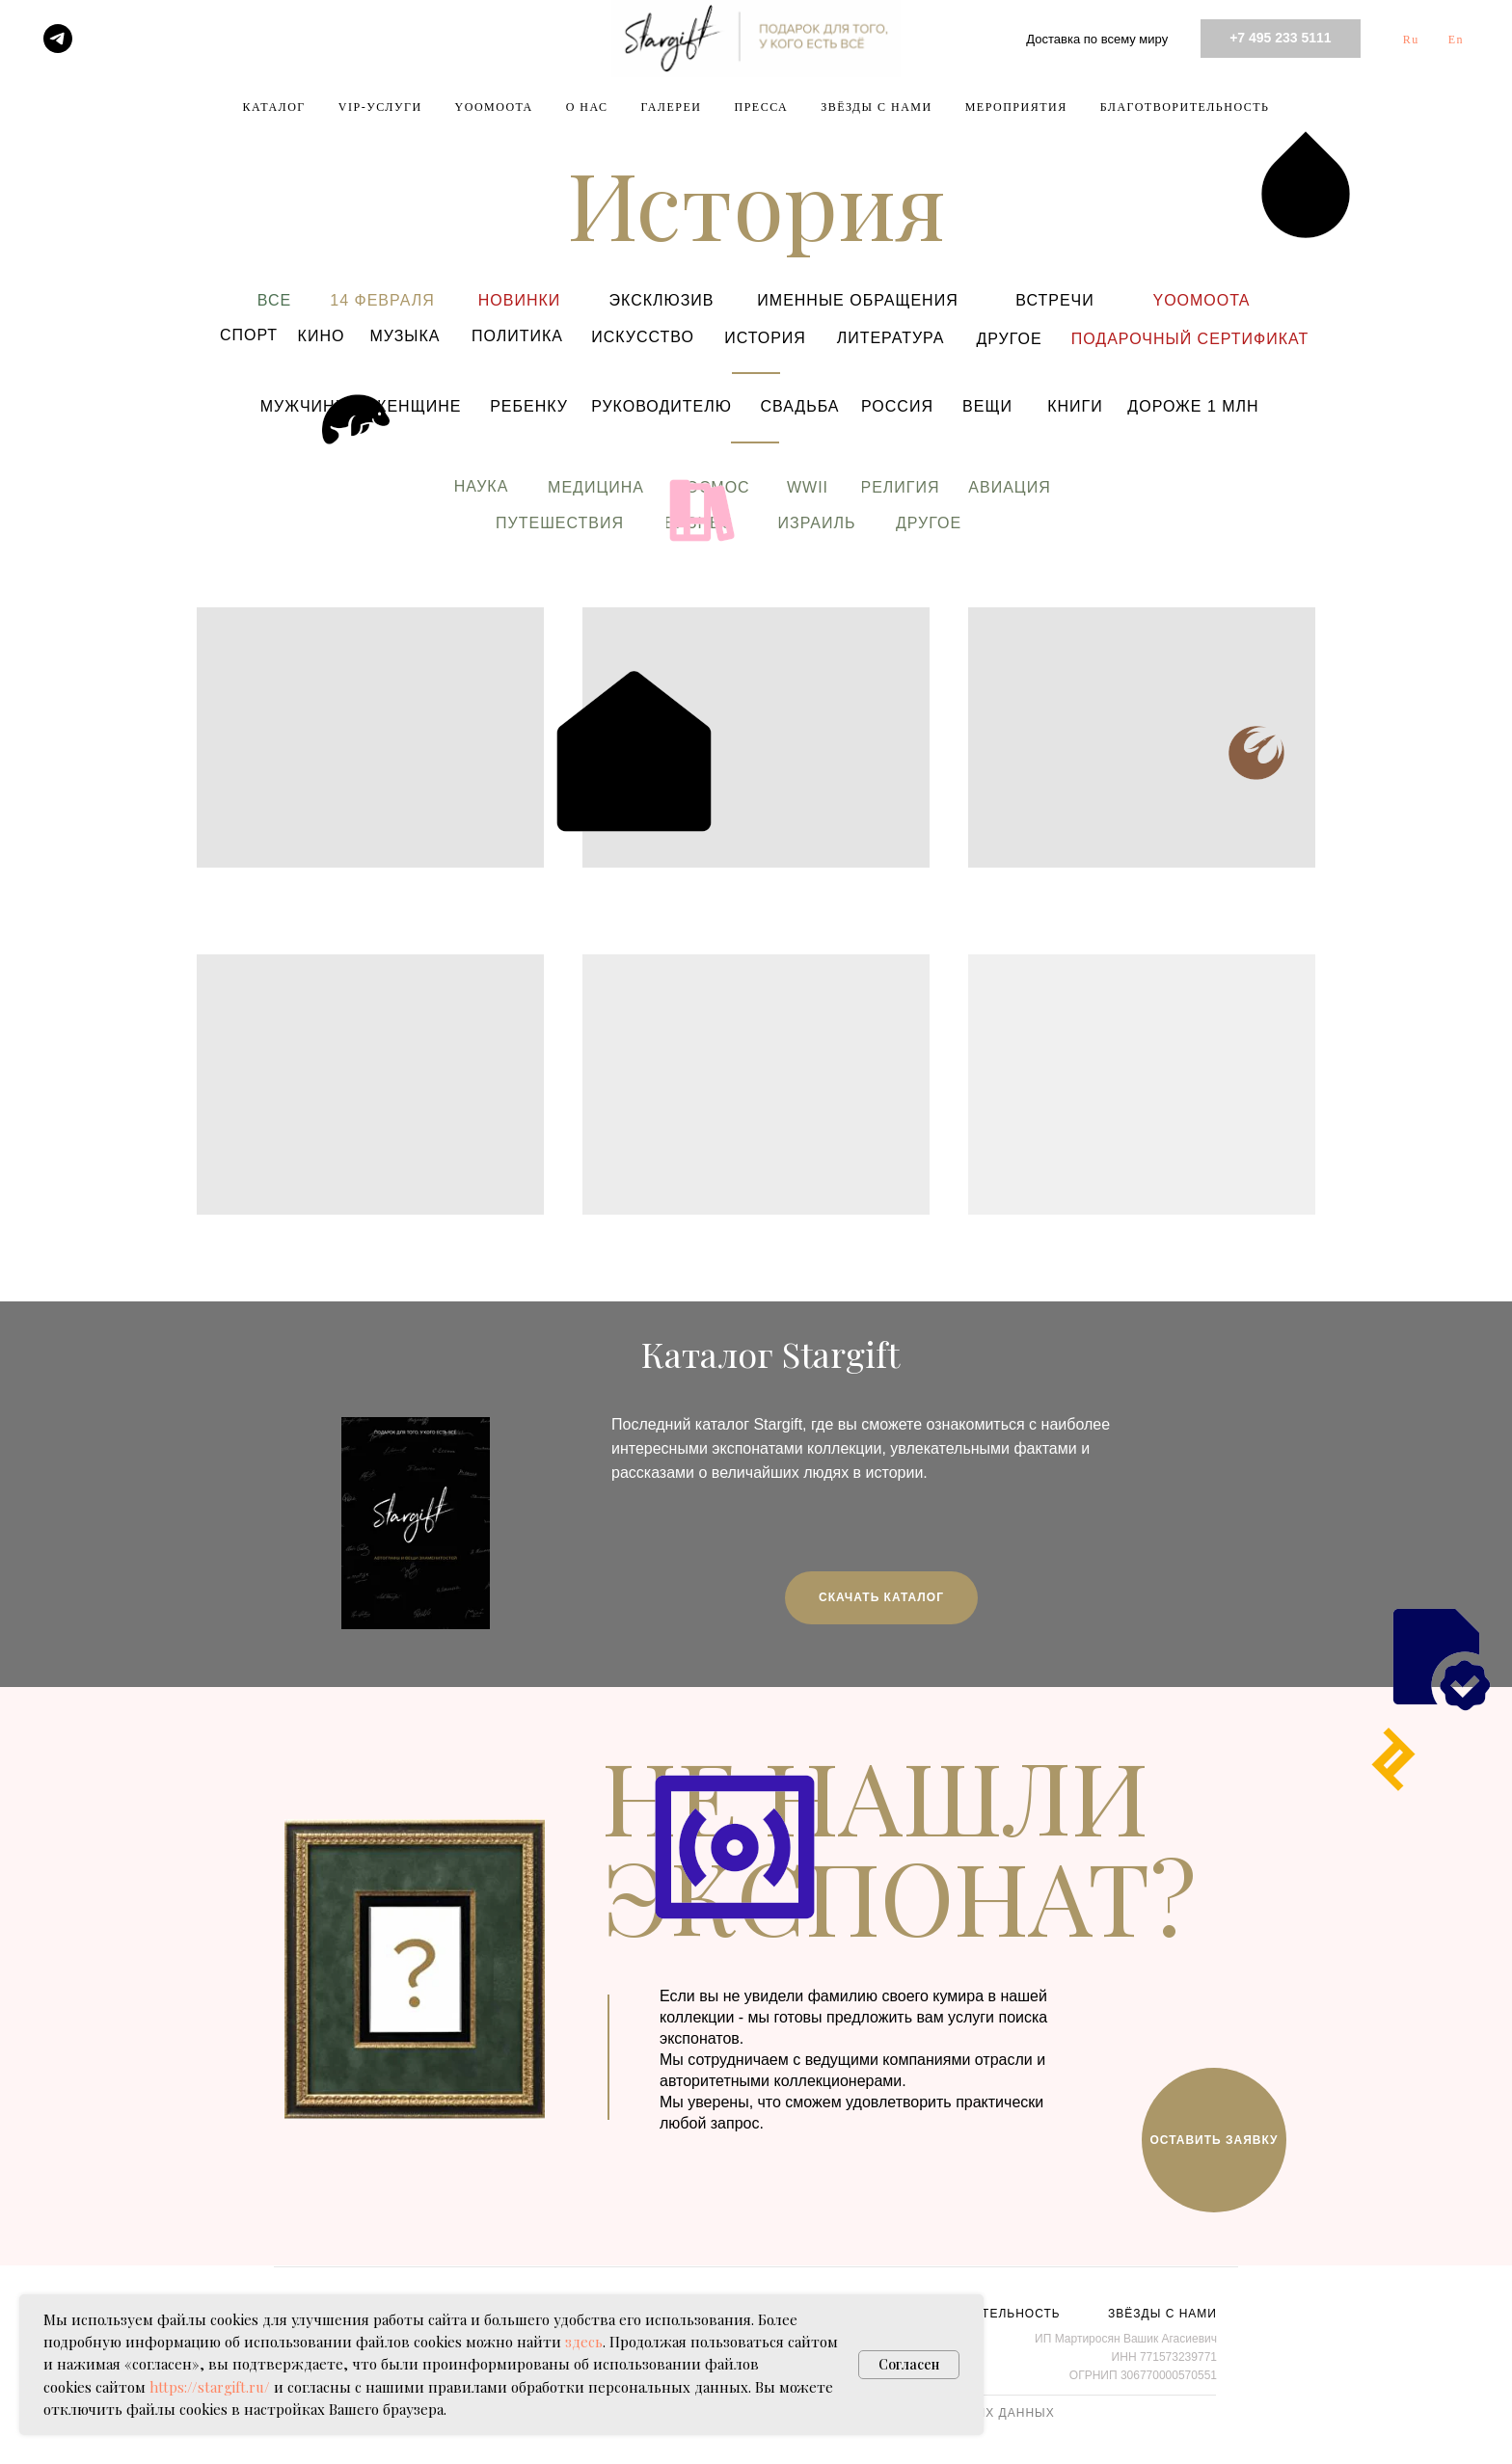 This screenshot has height=2464, width=1512. What do you see at coordinates (1256, 753) in the screenshot?
I see `phoenix squadron logo from star wars rebels` at bounding box center [1256, 753].